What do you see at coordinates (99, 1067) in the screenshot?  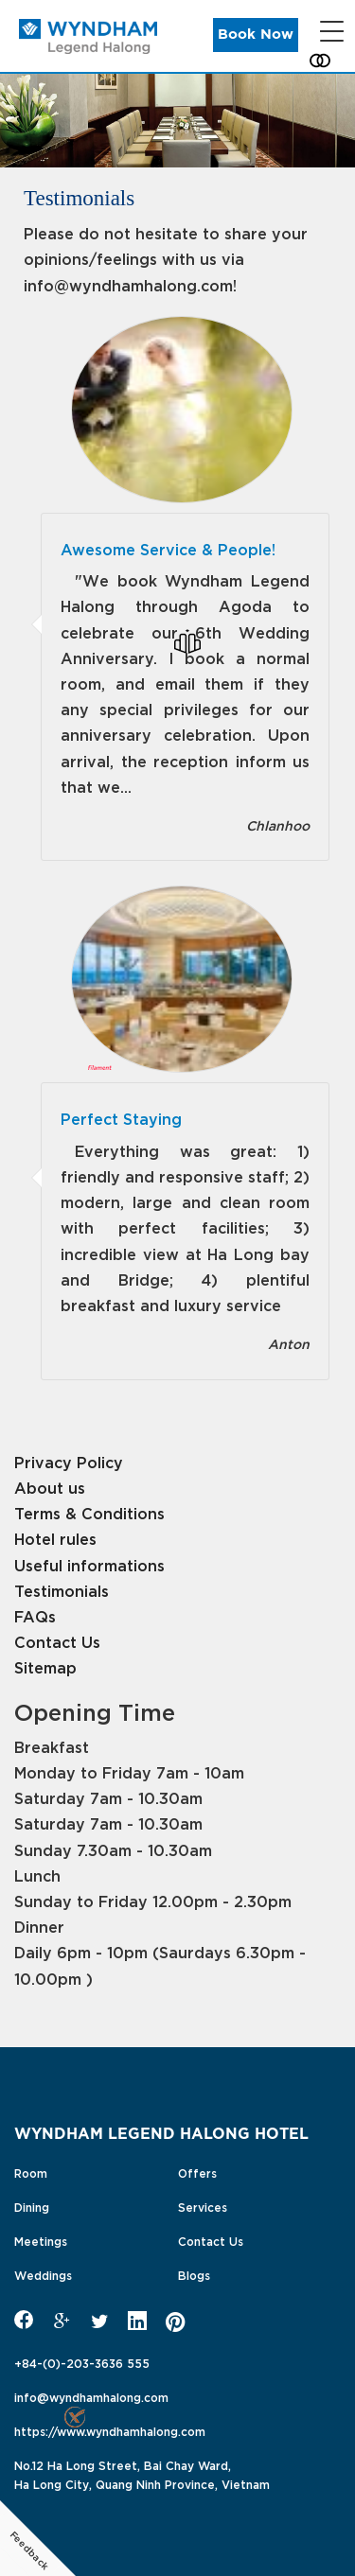 I see `filament brand logo` at bounding box center [99, 1067].